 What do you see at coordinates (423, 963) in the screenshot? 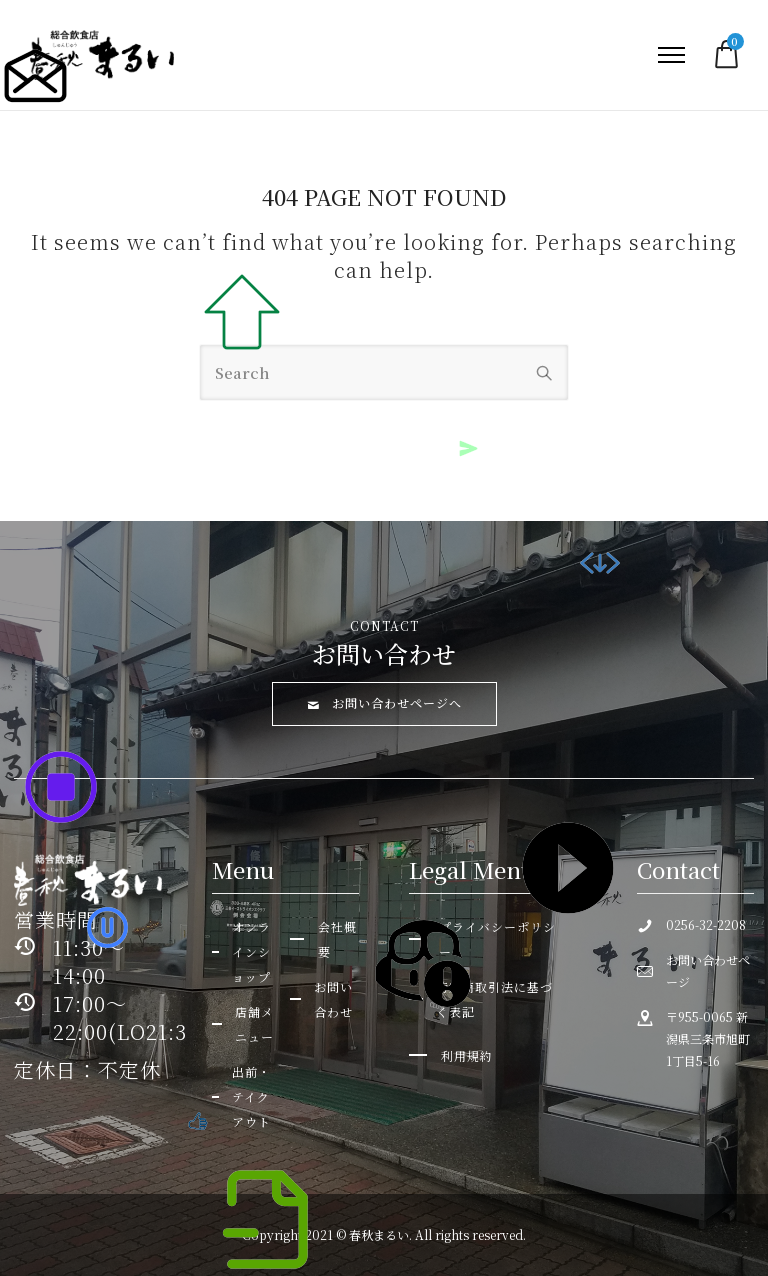
I see `indicates a warning or issue with GitHub Copilot` at bounding box center [423, 963].